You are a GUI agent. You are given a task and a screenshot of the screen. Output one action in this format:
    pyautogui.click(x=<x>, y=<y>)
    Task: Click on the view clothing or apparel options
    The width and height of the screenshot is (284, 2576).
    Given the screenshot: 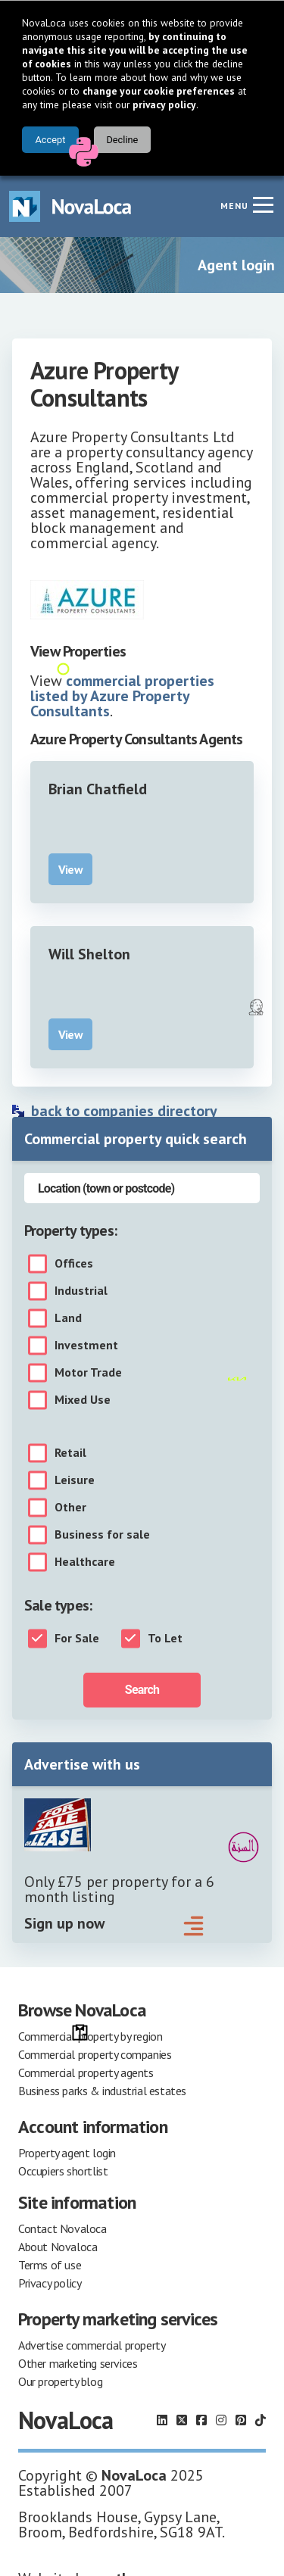 What is the action you would take?
    pyautogui.click(x=80, y=2032)
    